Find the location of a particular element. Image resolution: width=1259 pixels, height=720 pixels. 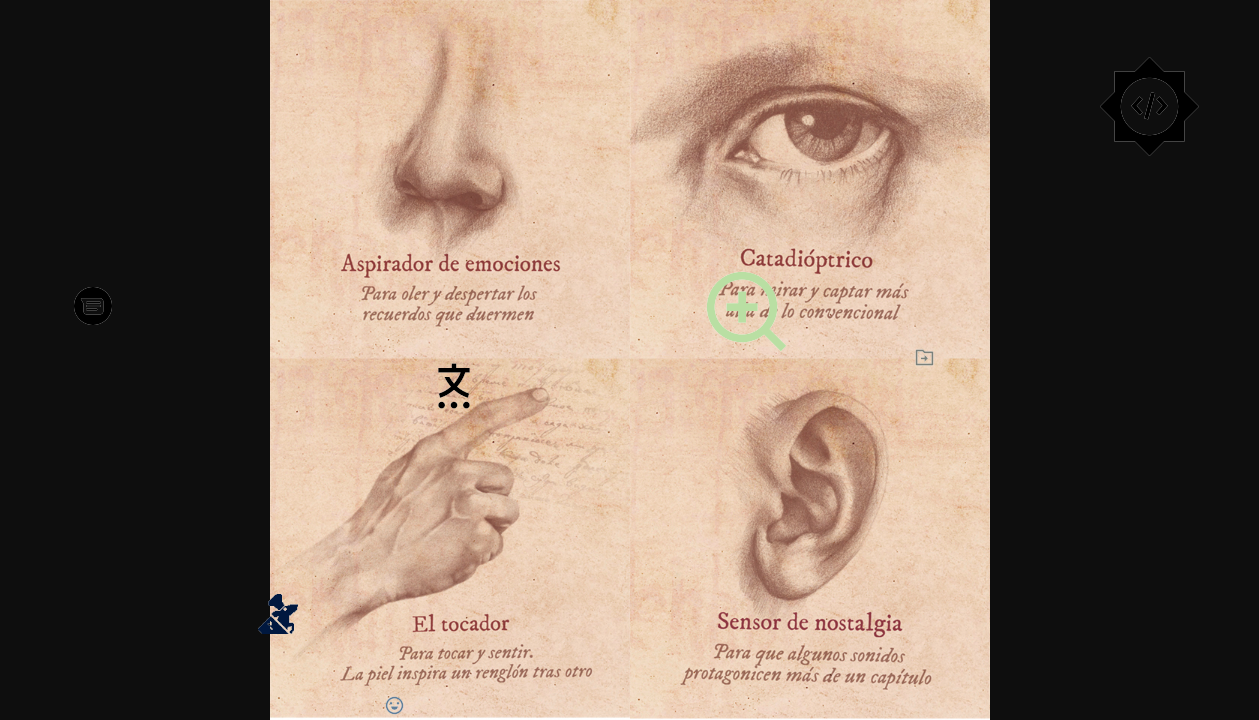

zoom in on content is located at coordinates (746, 311).